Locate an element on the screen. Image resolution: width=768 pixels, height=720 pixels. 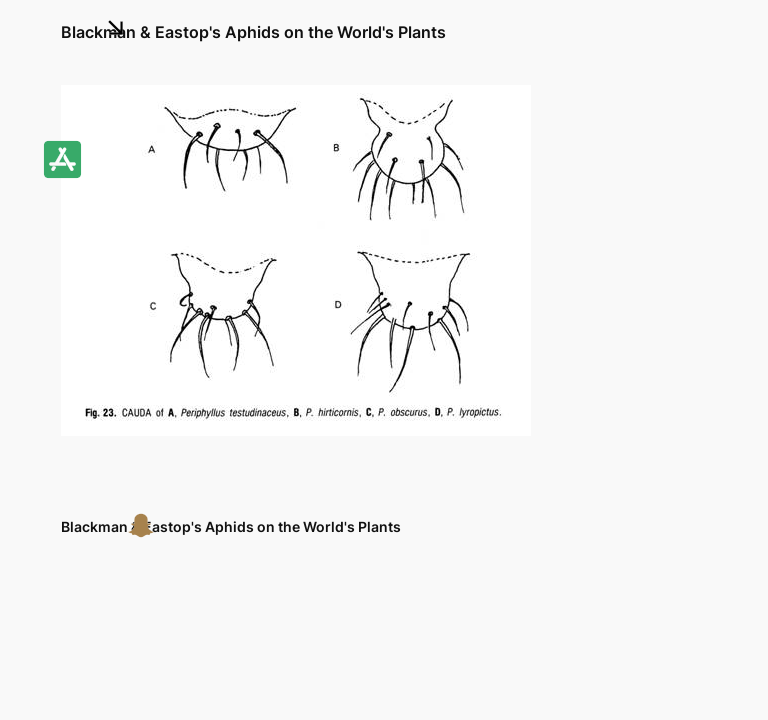
open the apple app store is located at coordinates (62, 159).